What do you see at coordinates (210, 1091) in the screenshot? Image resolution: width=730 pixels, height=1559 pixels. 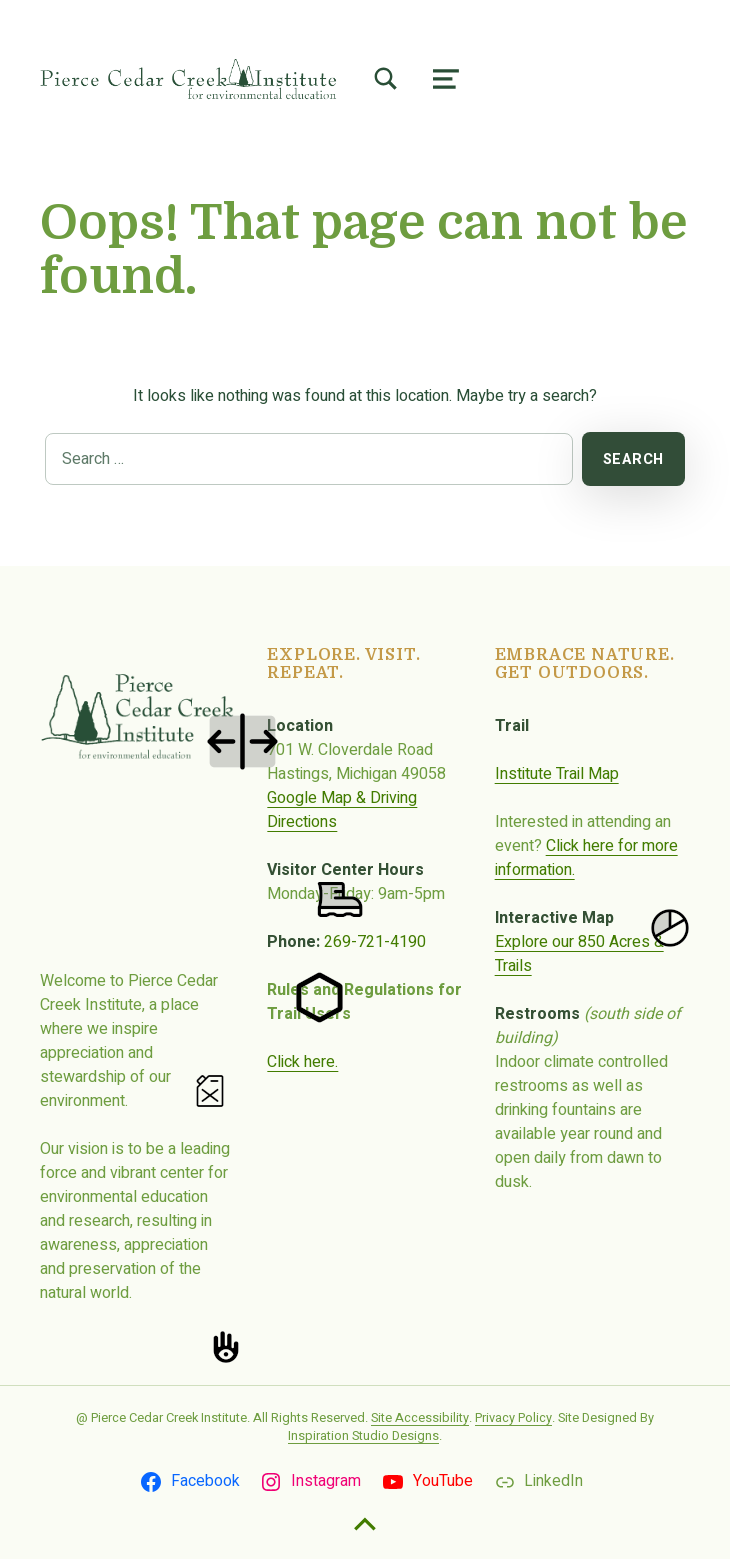 I see `fuel or gas station indicator` at bounding box center [210, 1091].